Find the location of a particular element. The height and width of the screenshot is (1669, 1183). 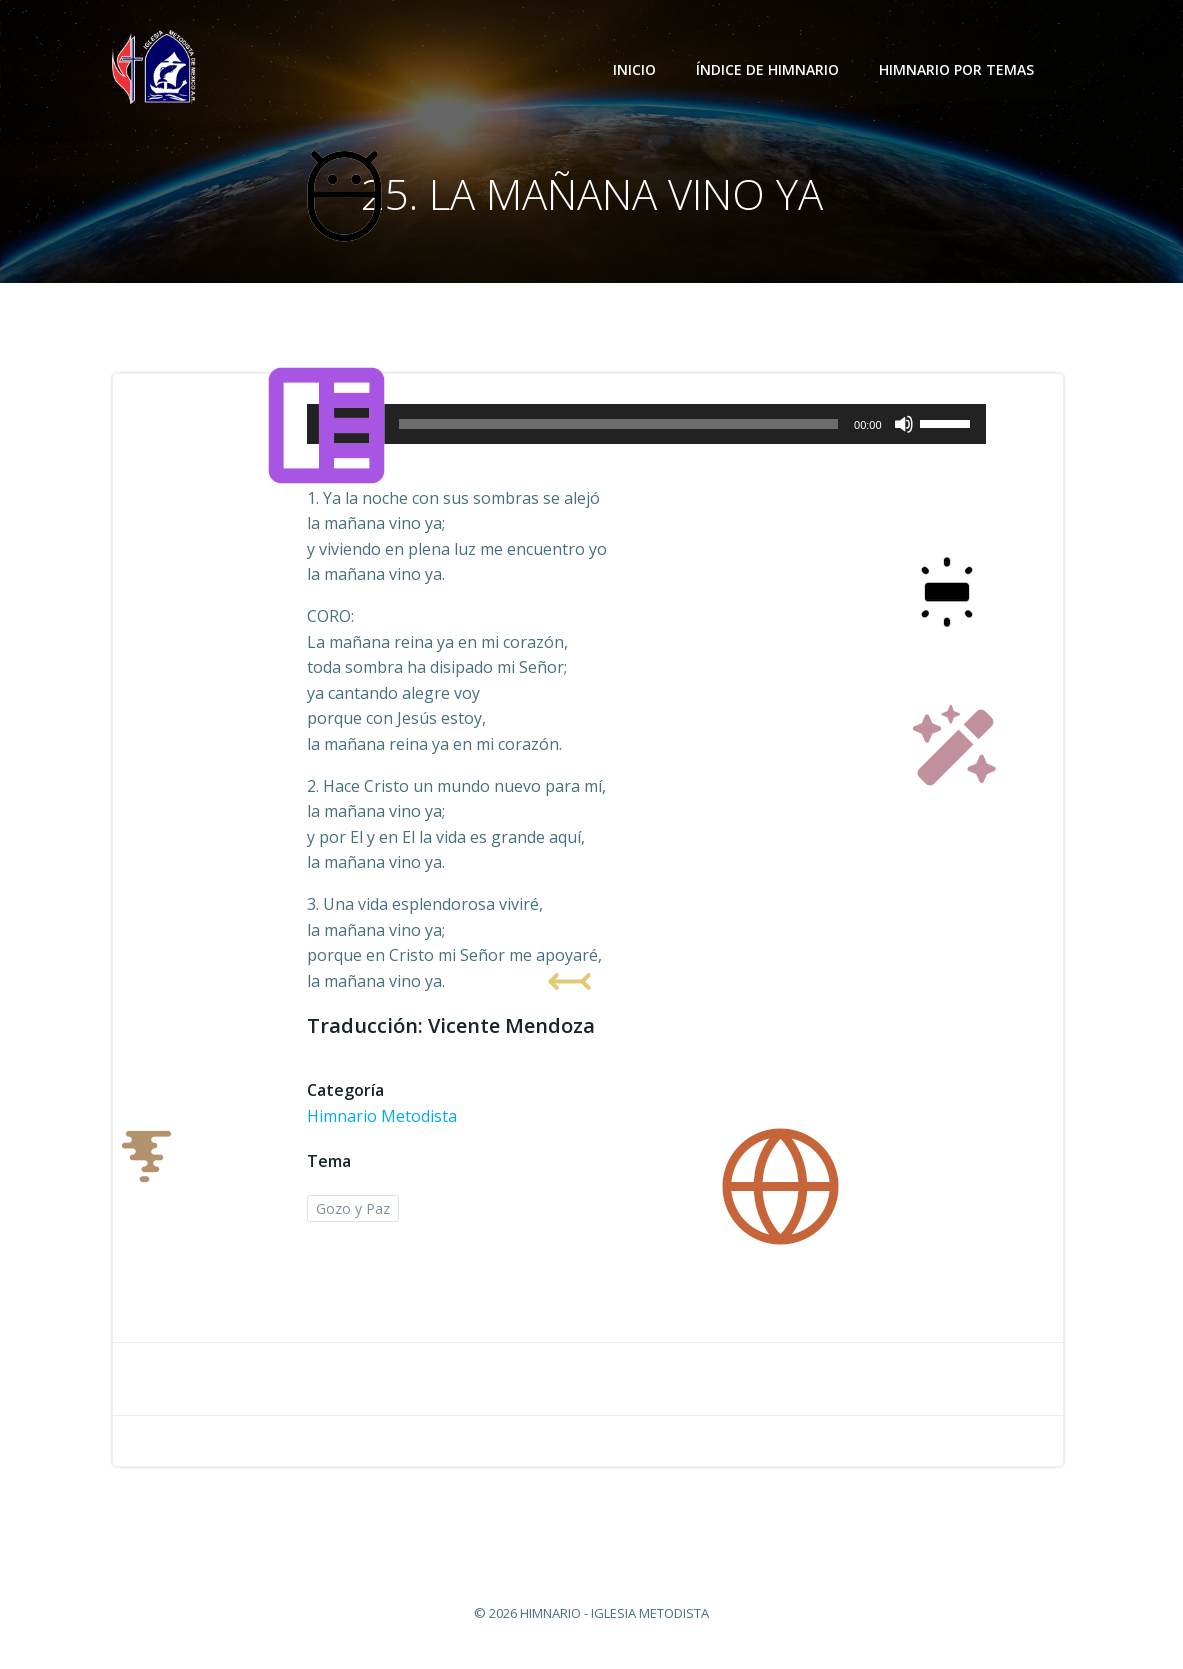

apply automatic enhancements or effects is located at coordinates (955, 747).